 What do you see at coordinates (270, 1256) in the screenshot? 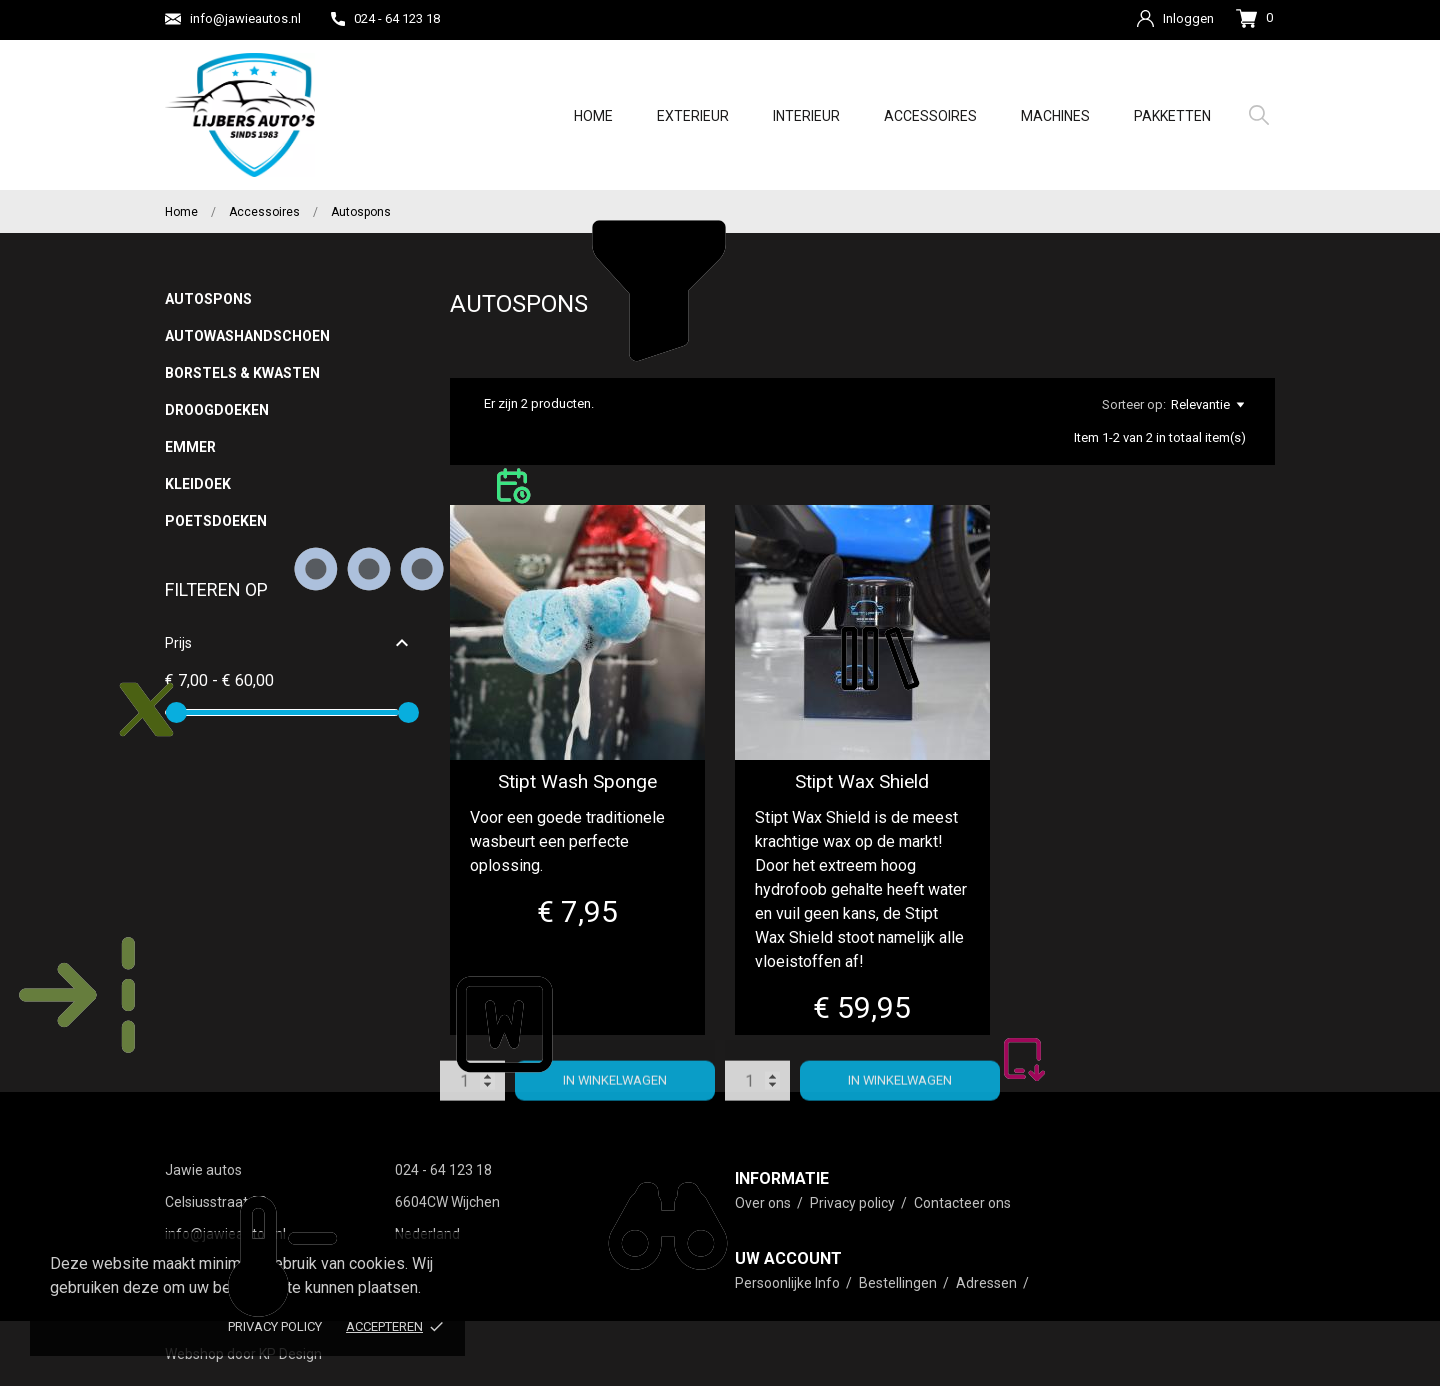
I see `decrease temperature setting` at bounding box center [270, 1256].